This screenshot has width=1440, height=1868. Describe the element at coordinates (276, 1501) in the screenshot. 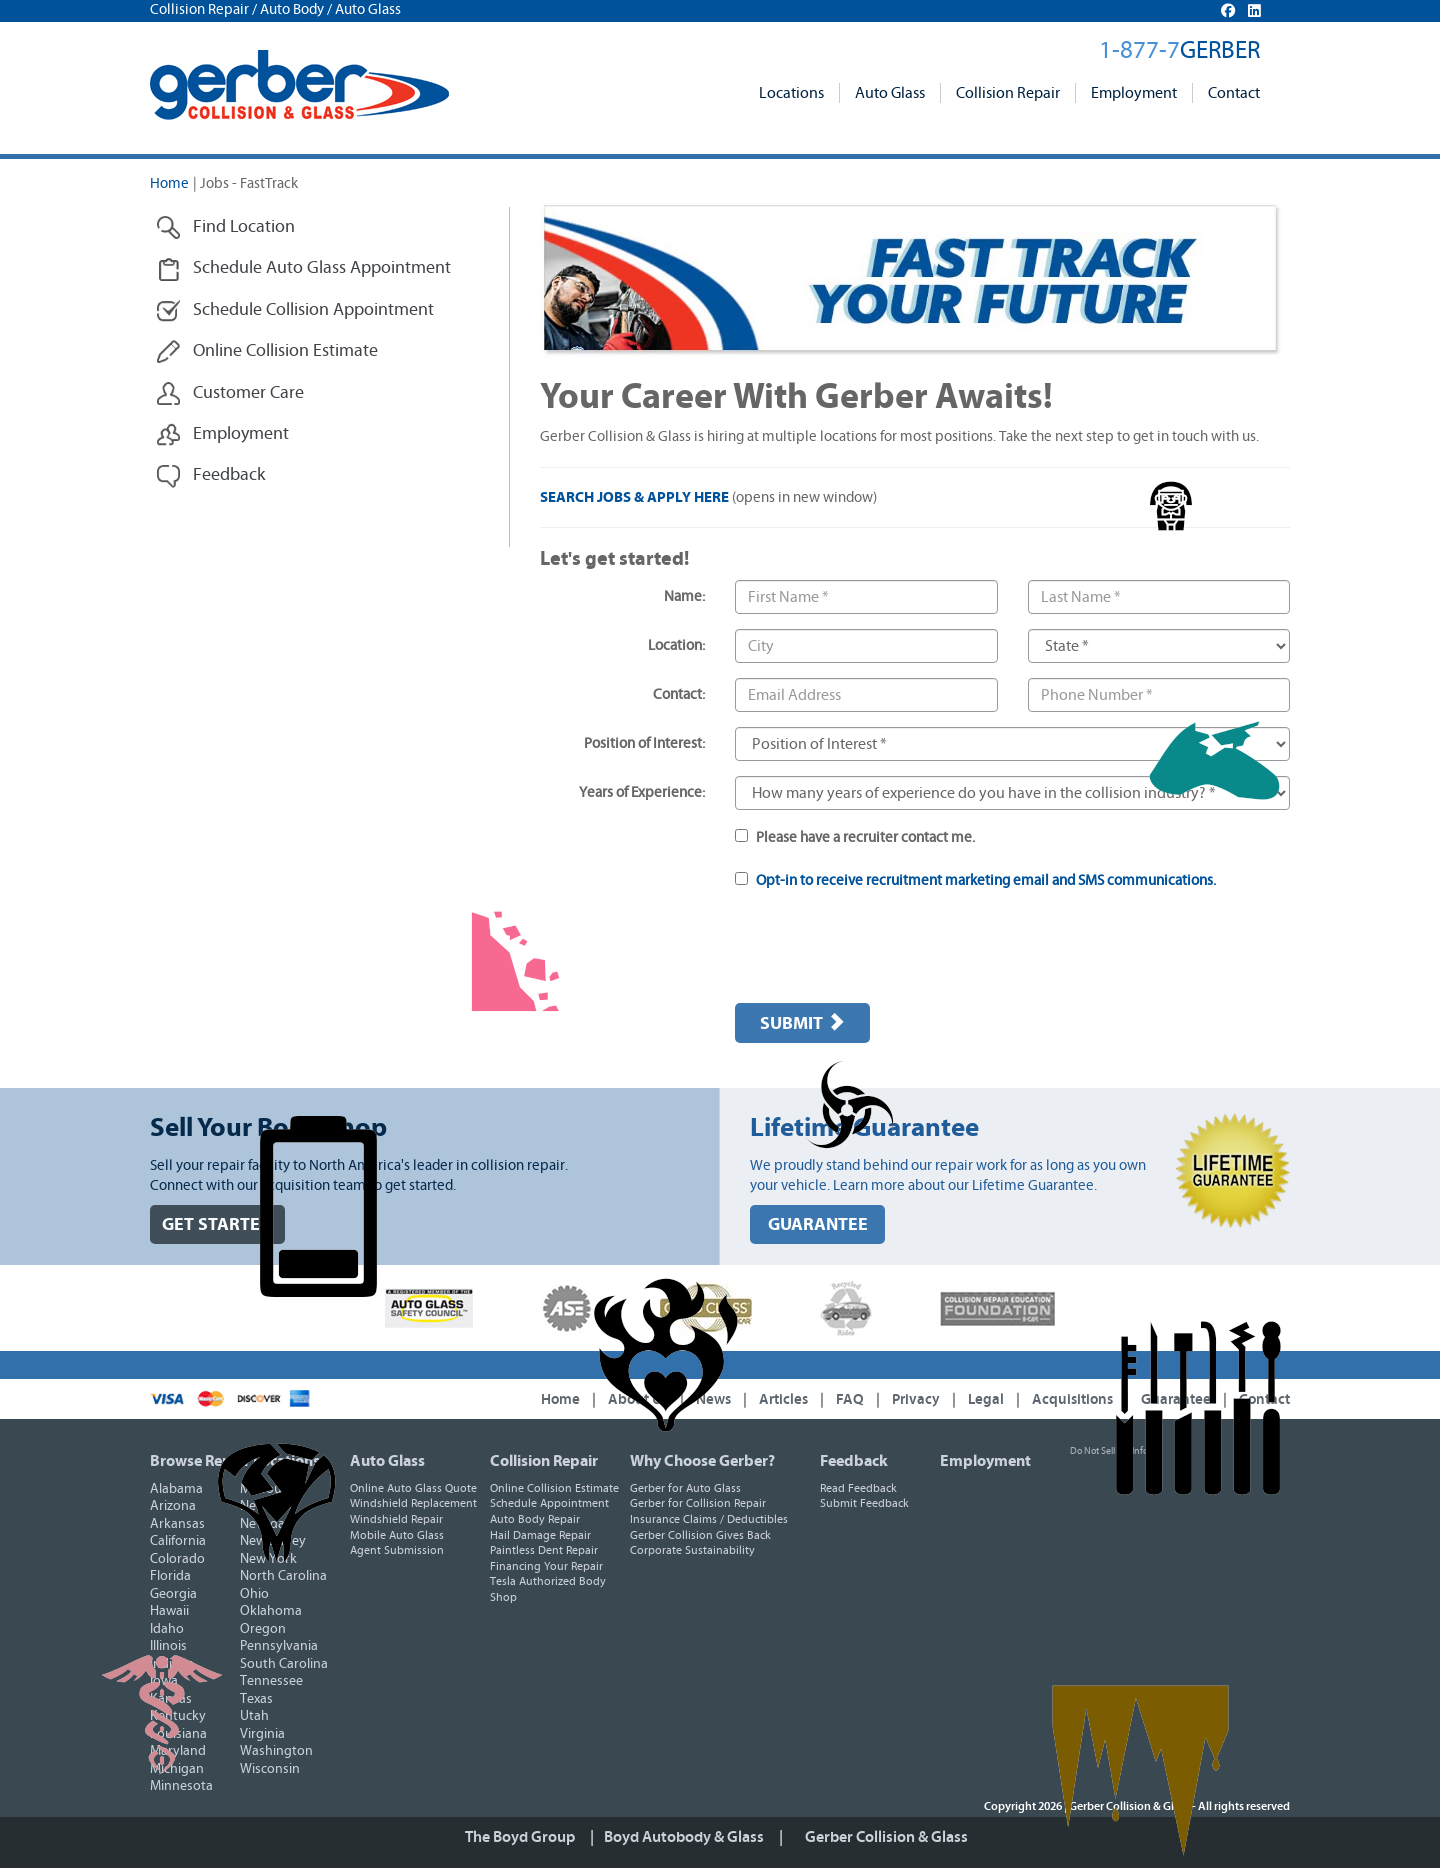

I see `enemy defeated or kill count indicator` at that location.